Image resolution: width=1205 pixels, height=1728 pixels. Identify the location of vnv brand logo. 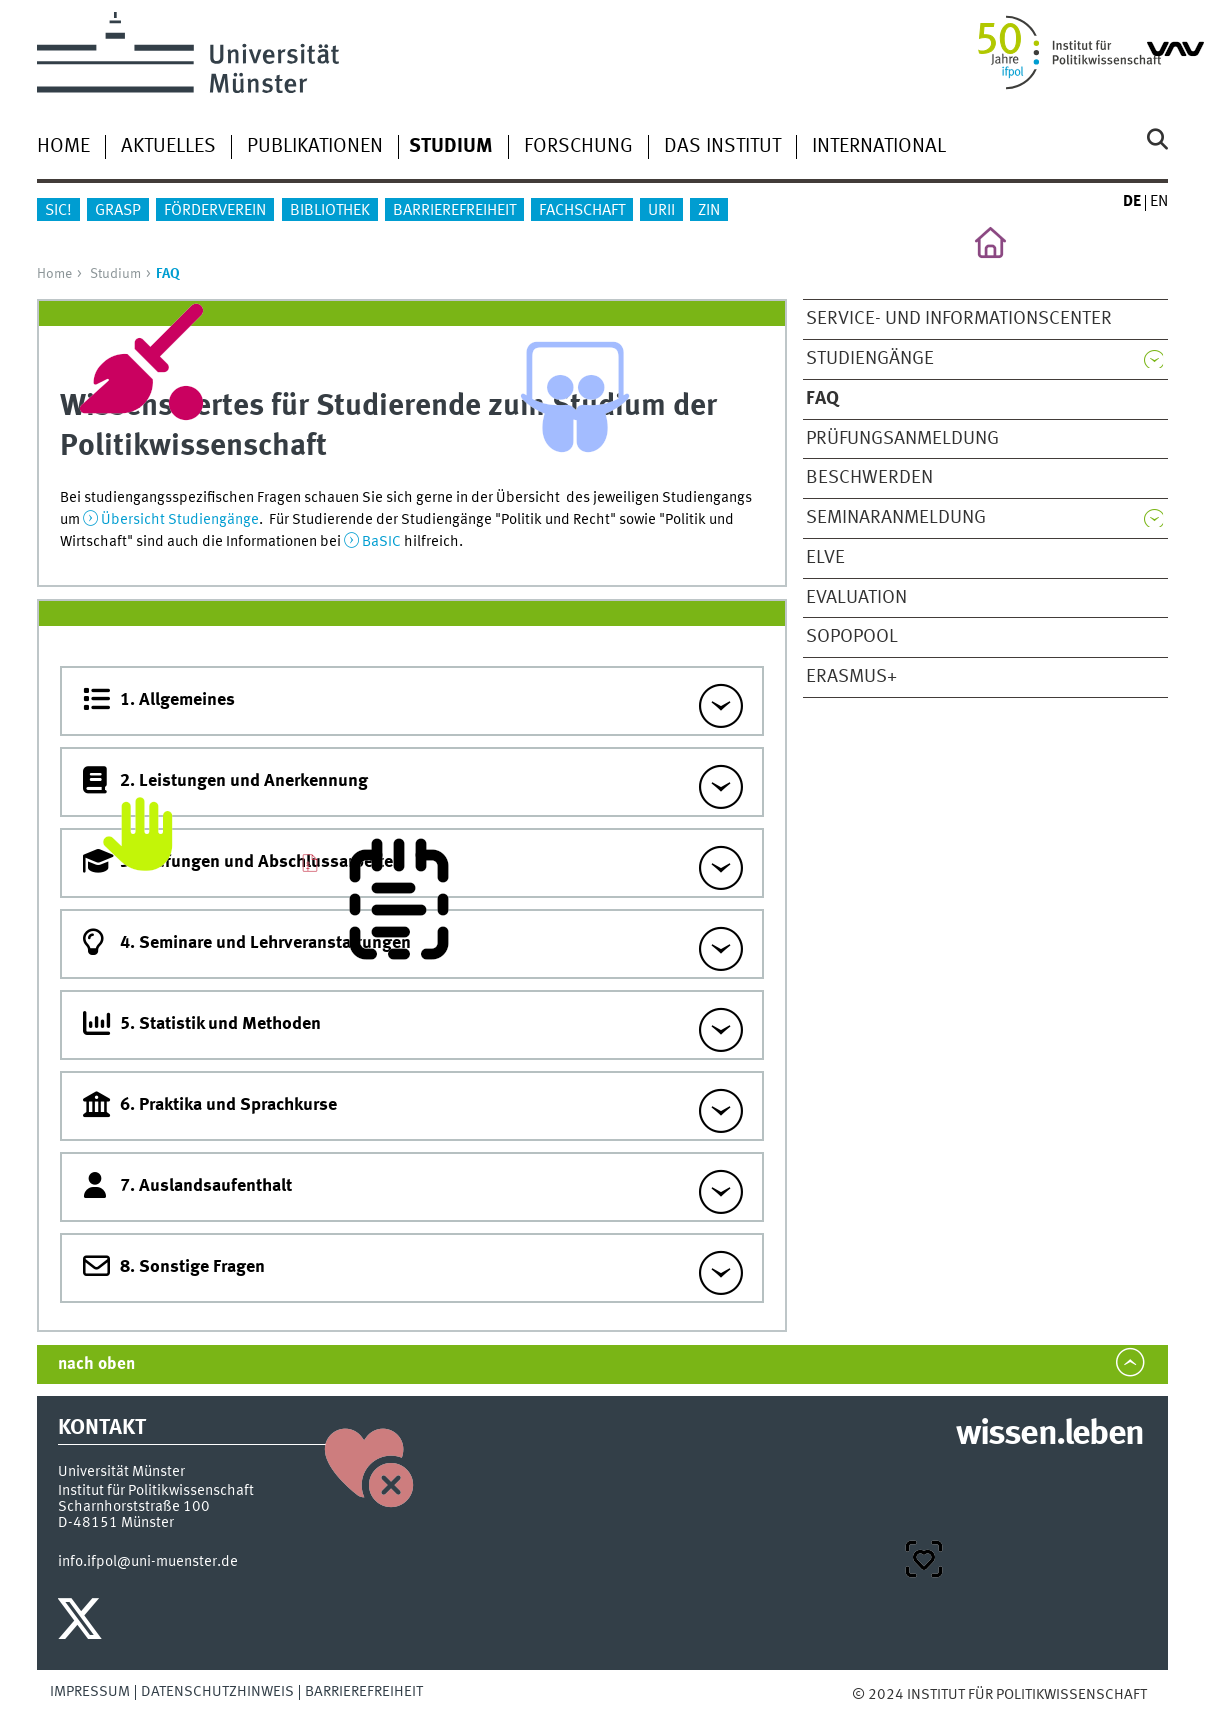
(1175, 47).